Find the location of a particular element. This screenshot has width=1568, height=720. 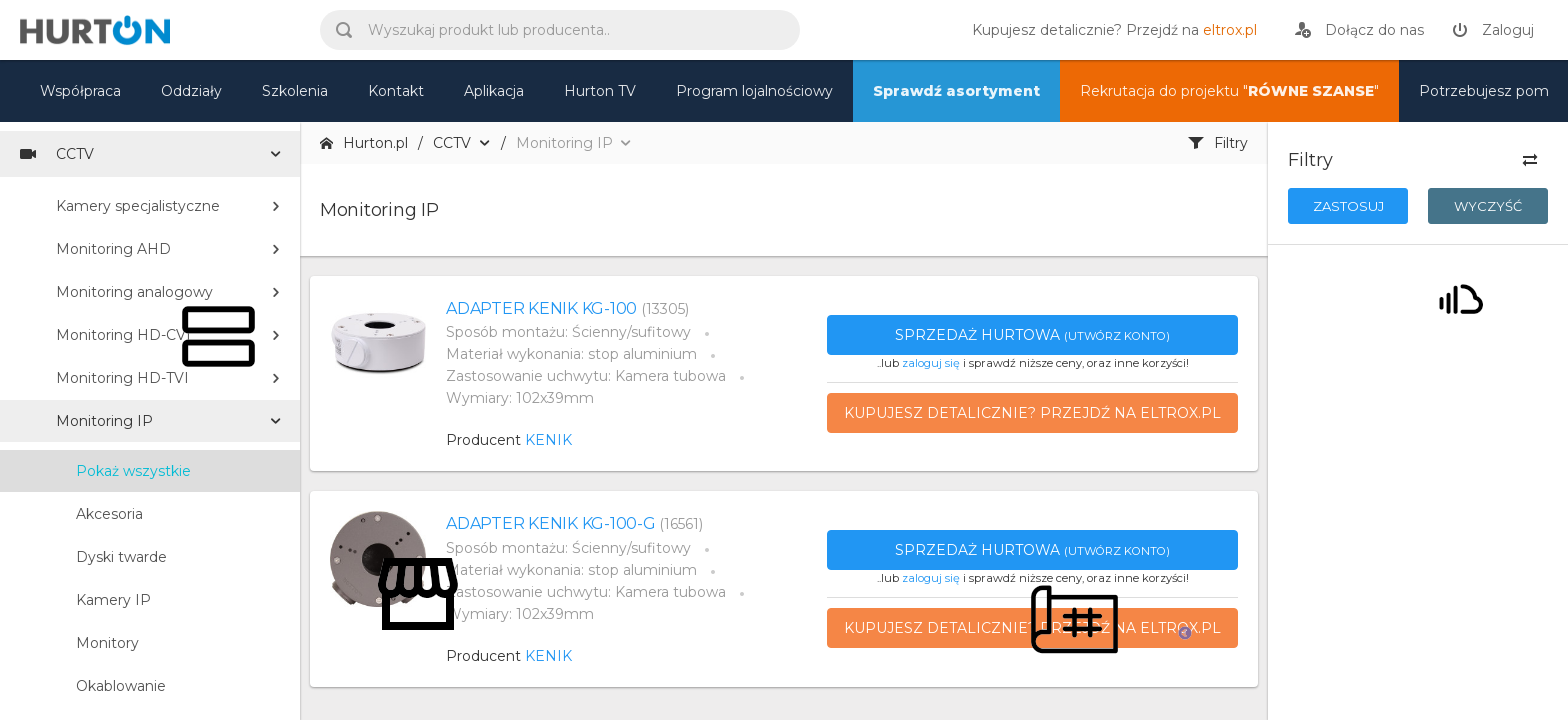

view price or amount in euros is located at coordinates (1185, 633).